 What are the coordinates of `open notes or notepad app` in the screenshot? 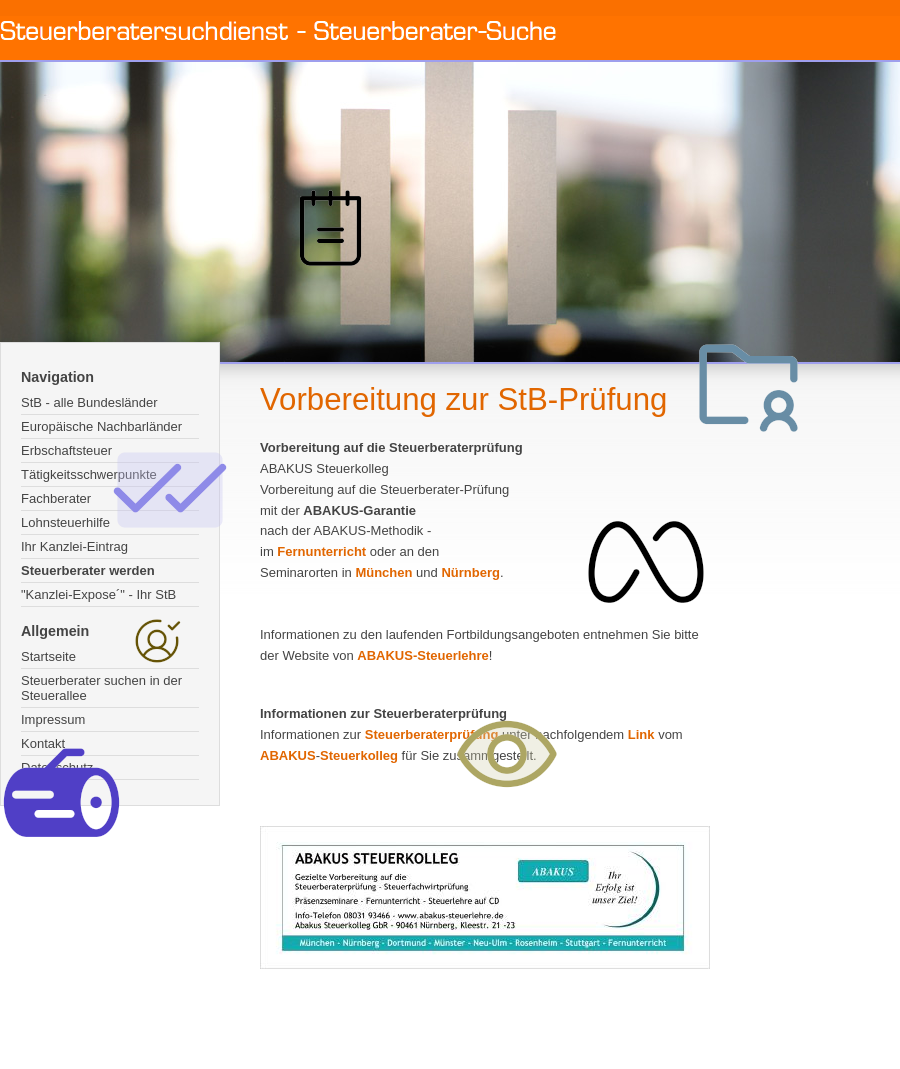 It's located at (330, 229).